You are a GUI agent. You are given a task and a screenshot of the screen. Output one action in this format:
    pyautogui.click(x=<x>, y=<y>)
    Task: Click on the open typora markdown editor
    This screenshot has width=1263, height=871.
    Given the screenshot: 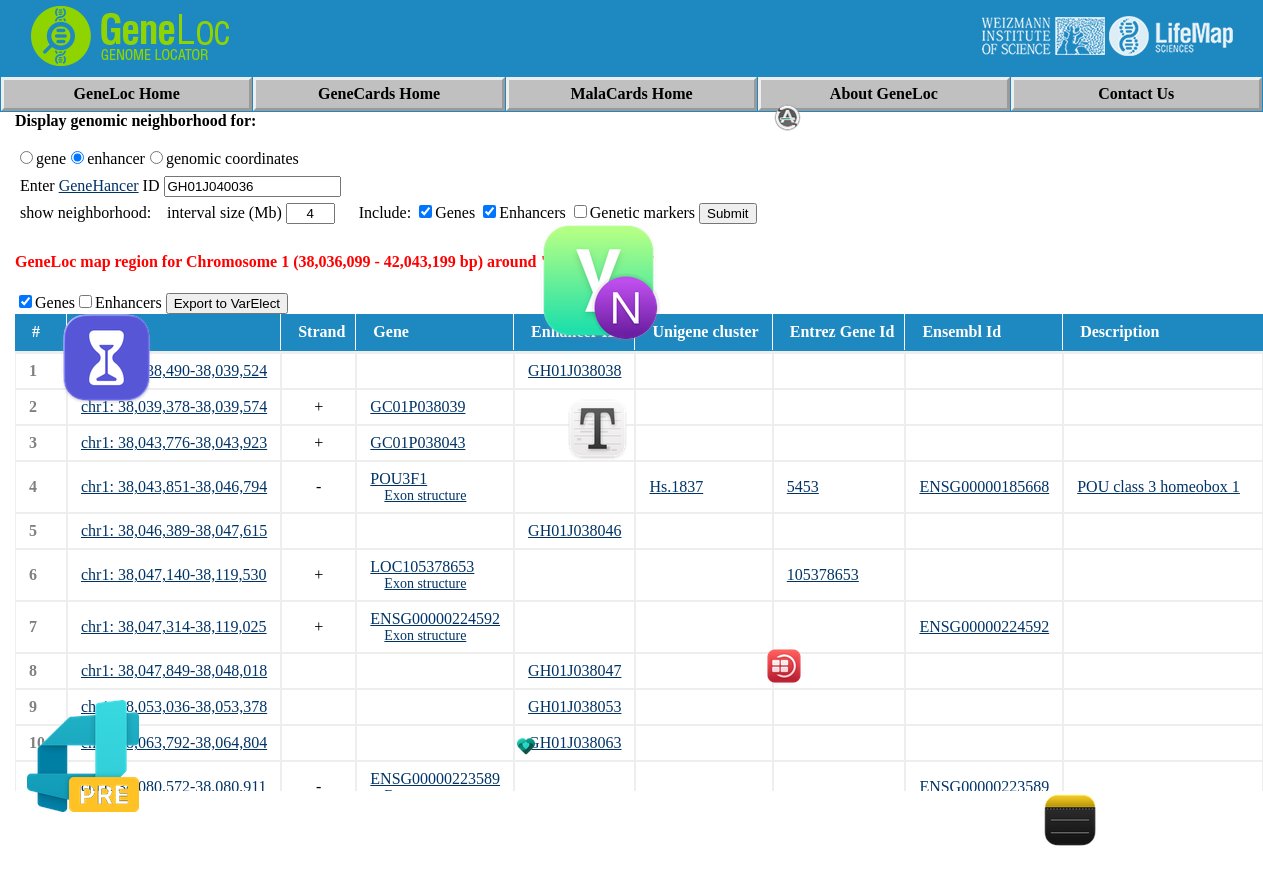 What is the action you would take?
    pyautogui.click(x=597, y=428)
    